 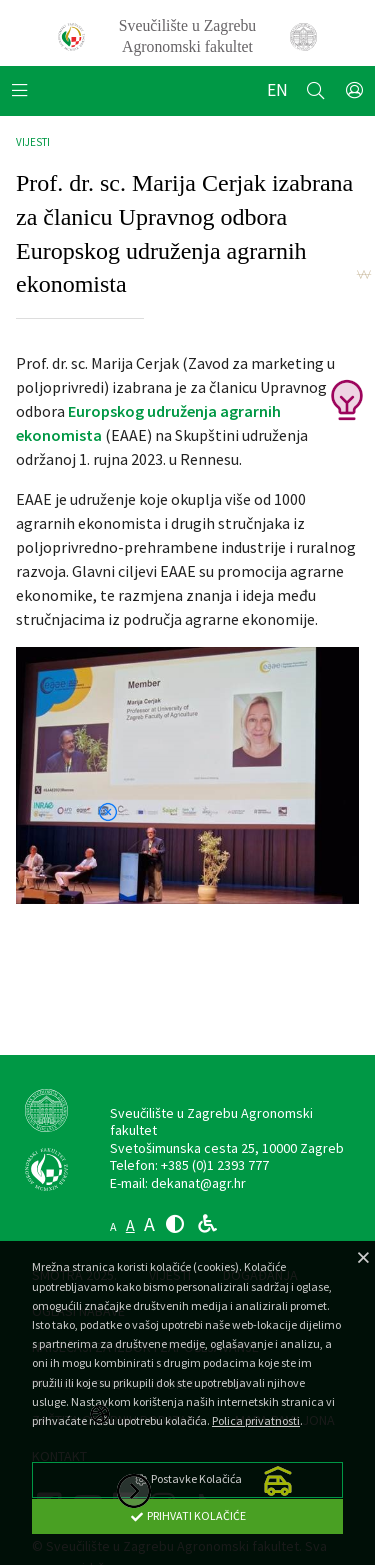 I want to click on indicates south korean won currency, so click(x=364, y=274).